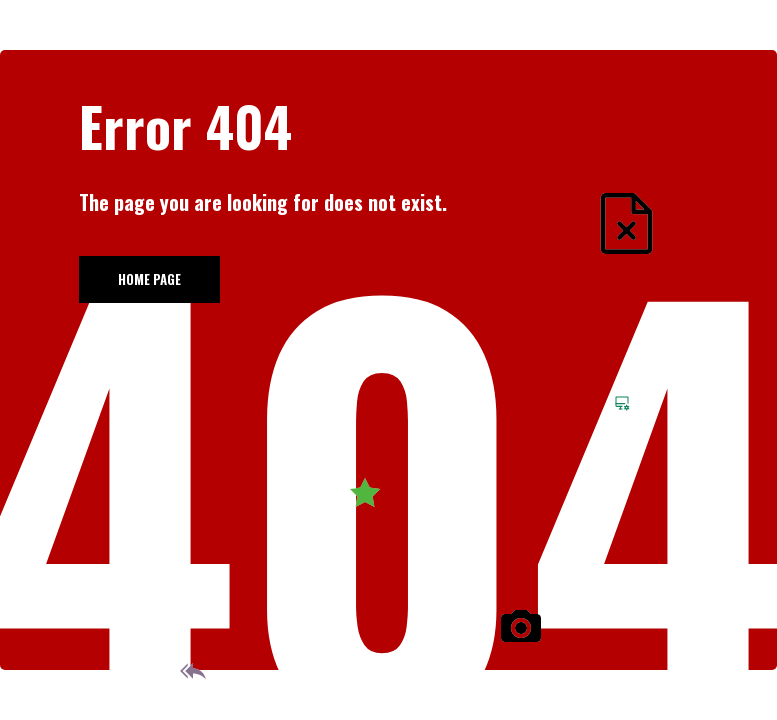 Image resolution: width=777 pixels, height=720 pixels. Describe the element at coordinates (365, 494) in the screenshot. I see `add item to favorites` at that location.